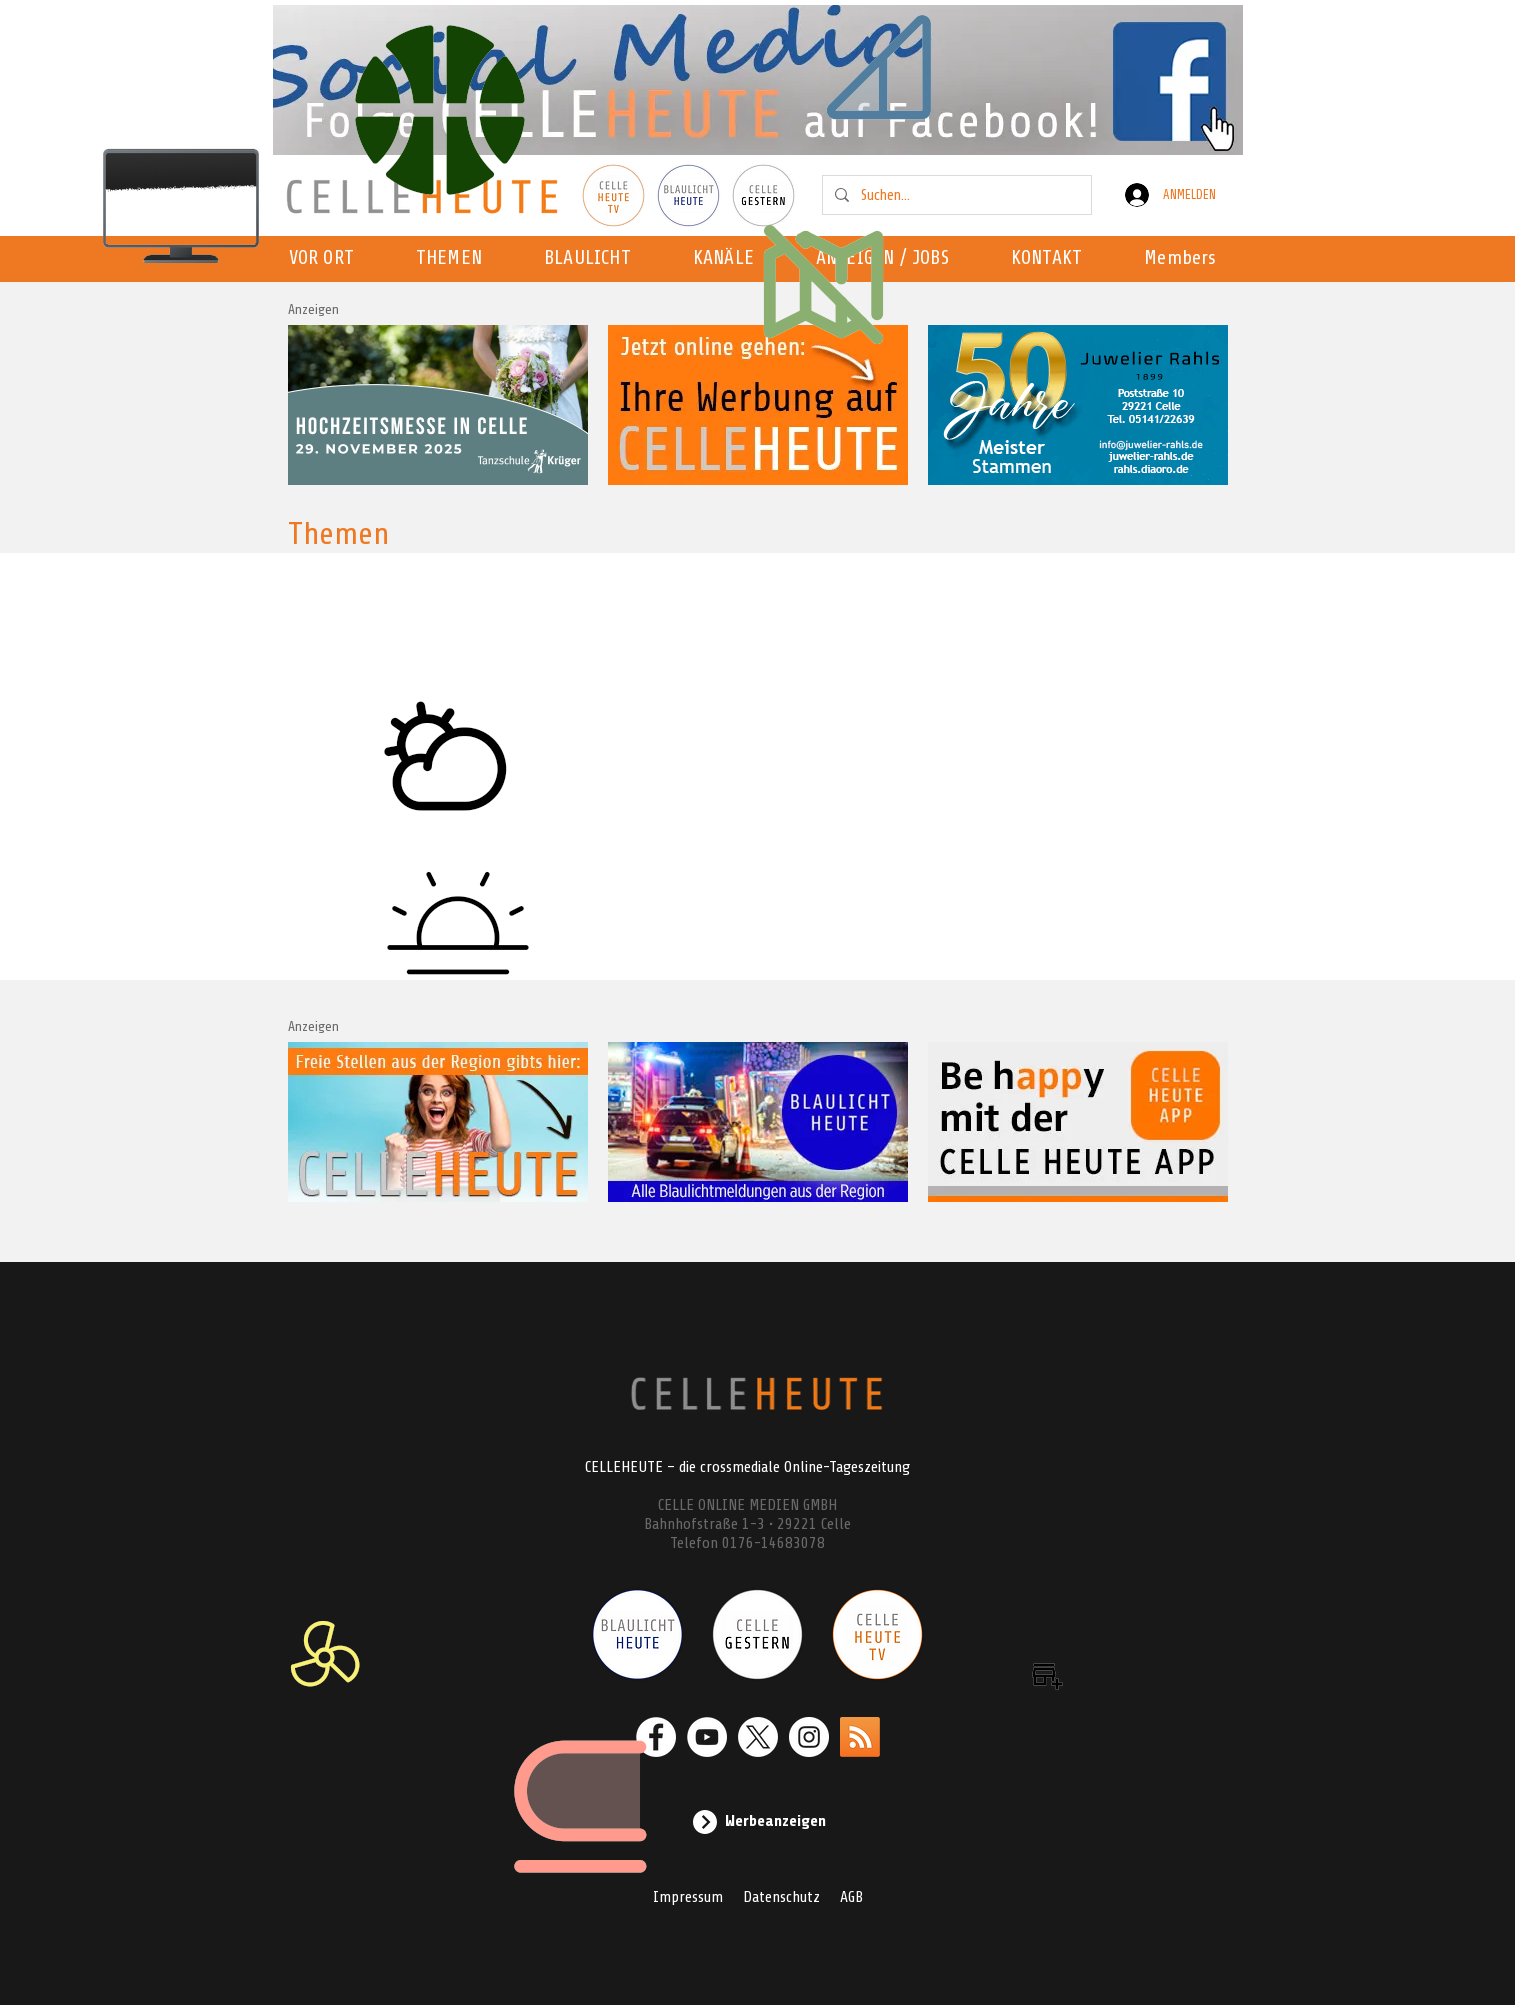  I want to click on access sports or basketball-related content, so click(440, 110).